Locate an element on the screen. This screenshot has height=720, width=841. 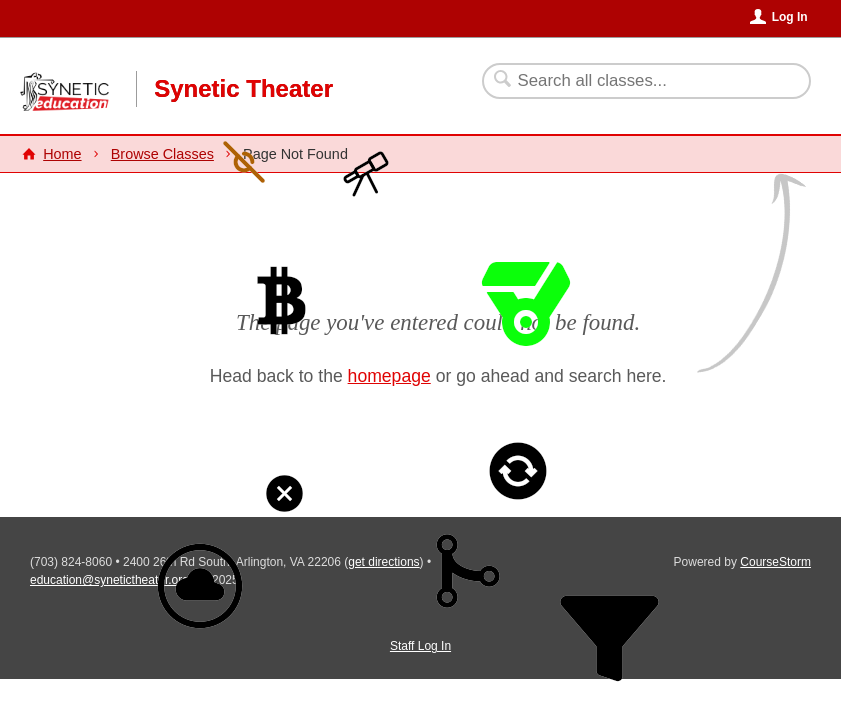
close or dismiss a dialog is located at coordinates (284, 493).